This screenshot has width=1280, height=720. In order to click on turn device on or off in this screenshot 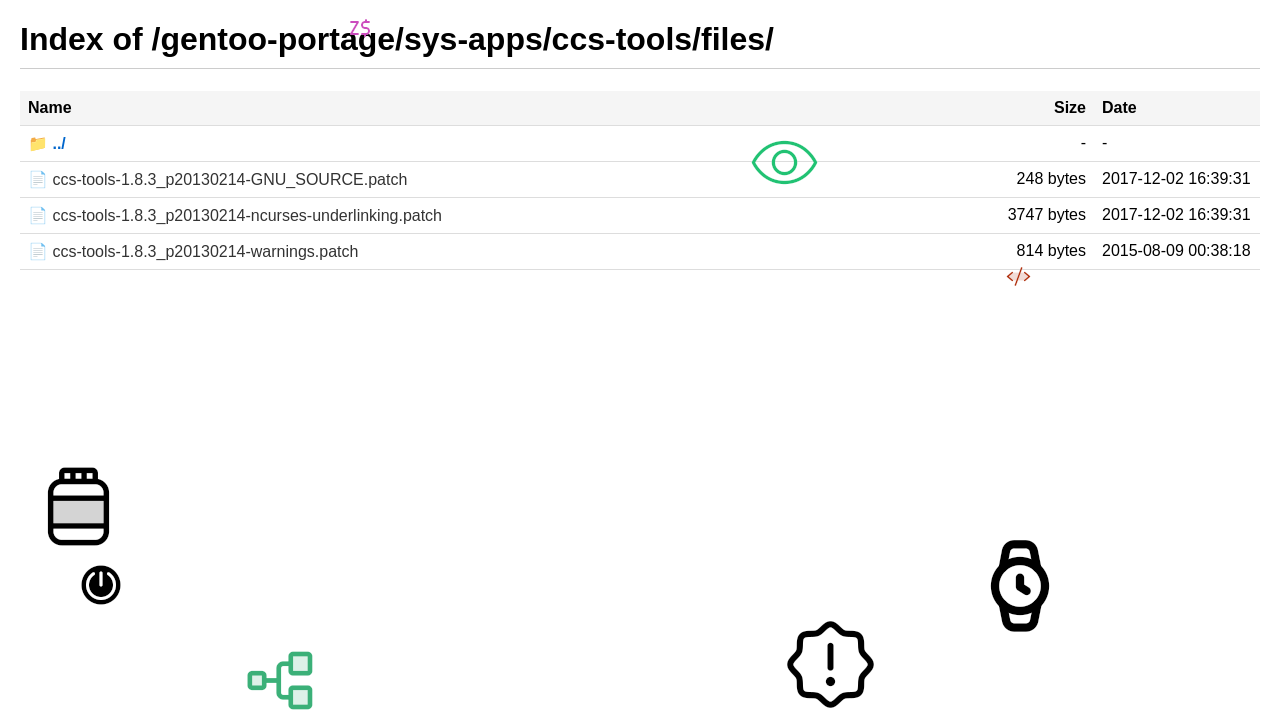, I will do `click(101, 585)`.